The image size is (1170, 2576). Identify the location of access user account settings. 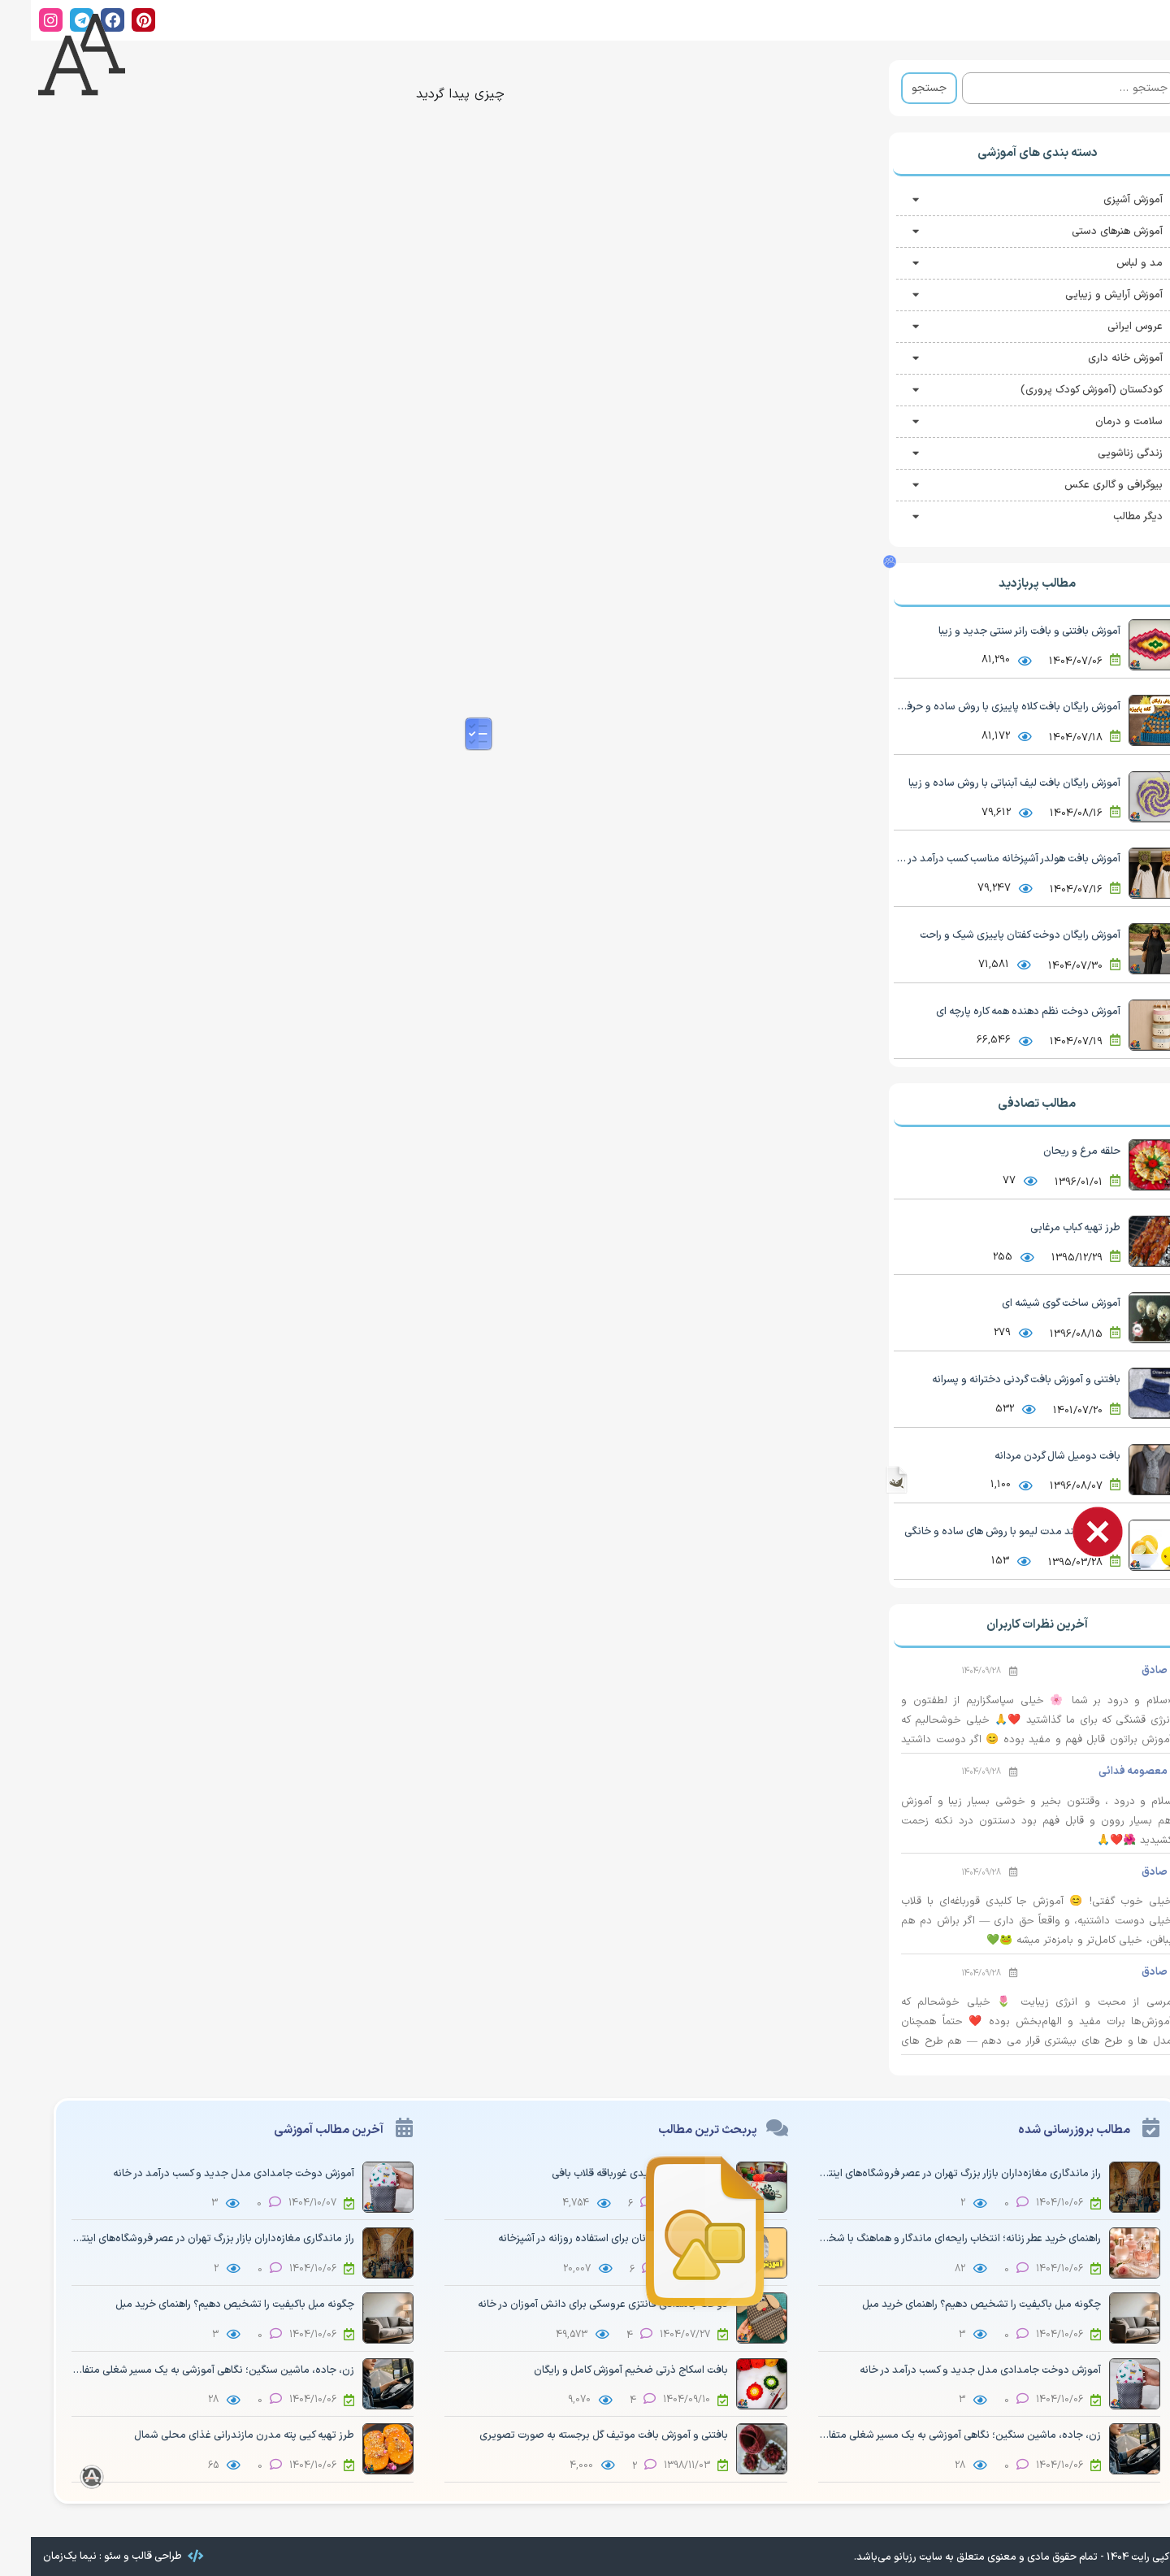
(890, 562).